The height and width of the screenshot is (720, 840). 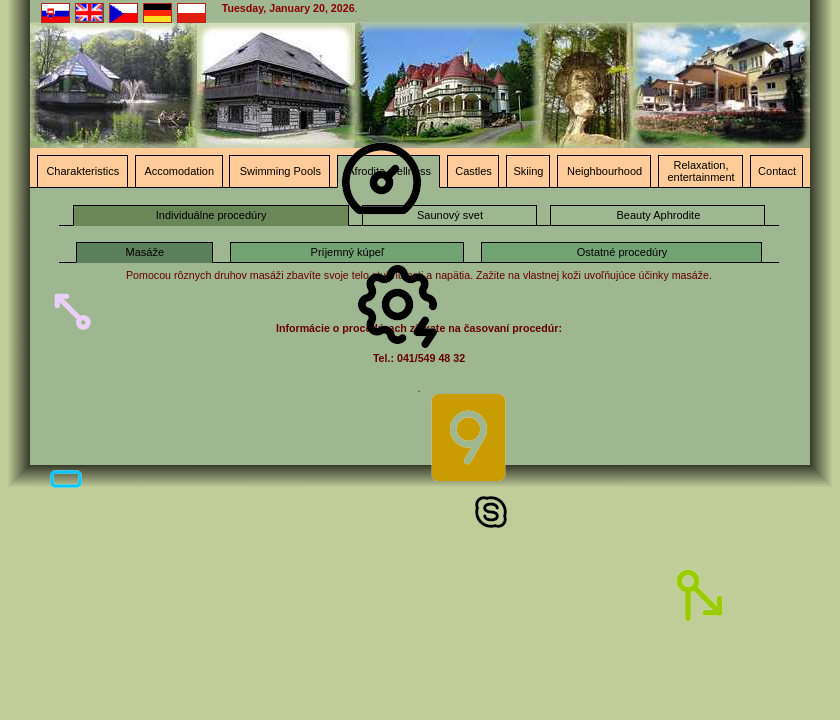 I want to click on open Skype app, so click(x=491, y=512).